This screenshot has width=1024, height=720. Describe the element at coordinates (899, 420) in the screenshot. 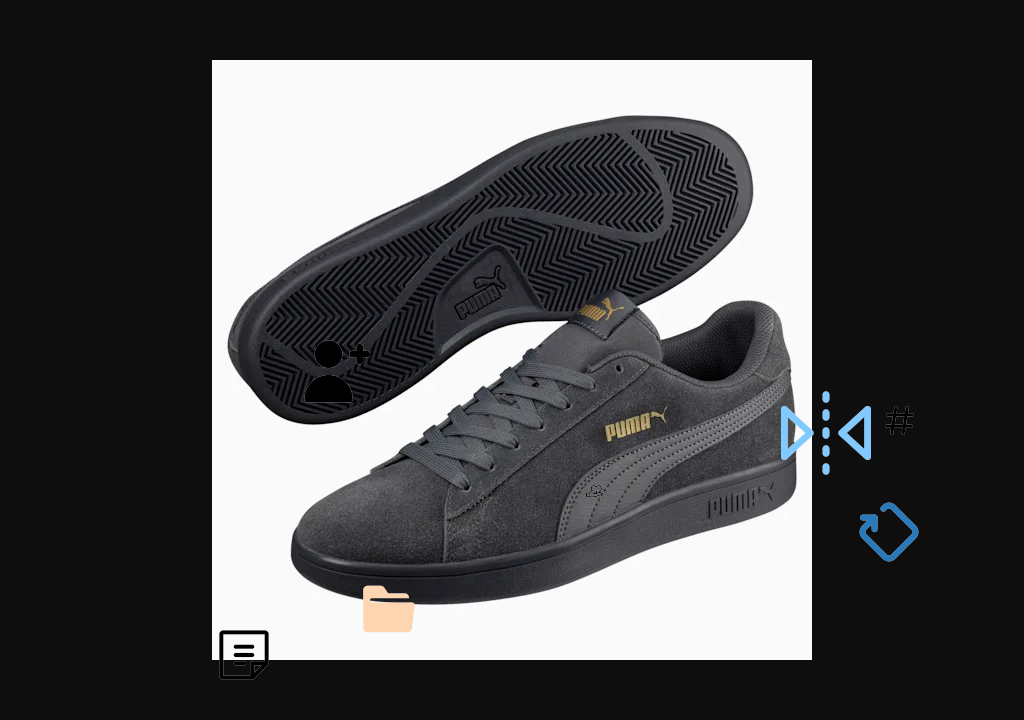

I see `view or browse hashtags` at that location.